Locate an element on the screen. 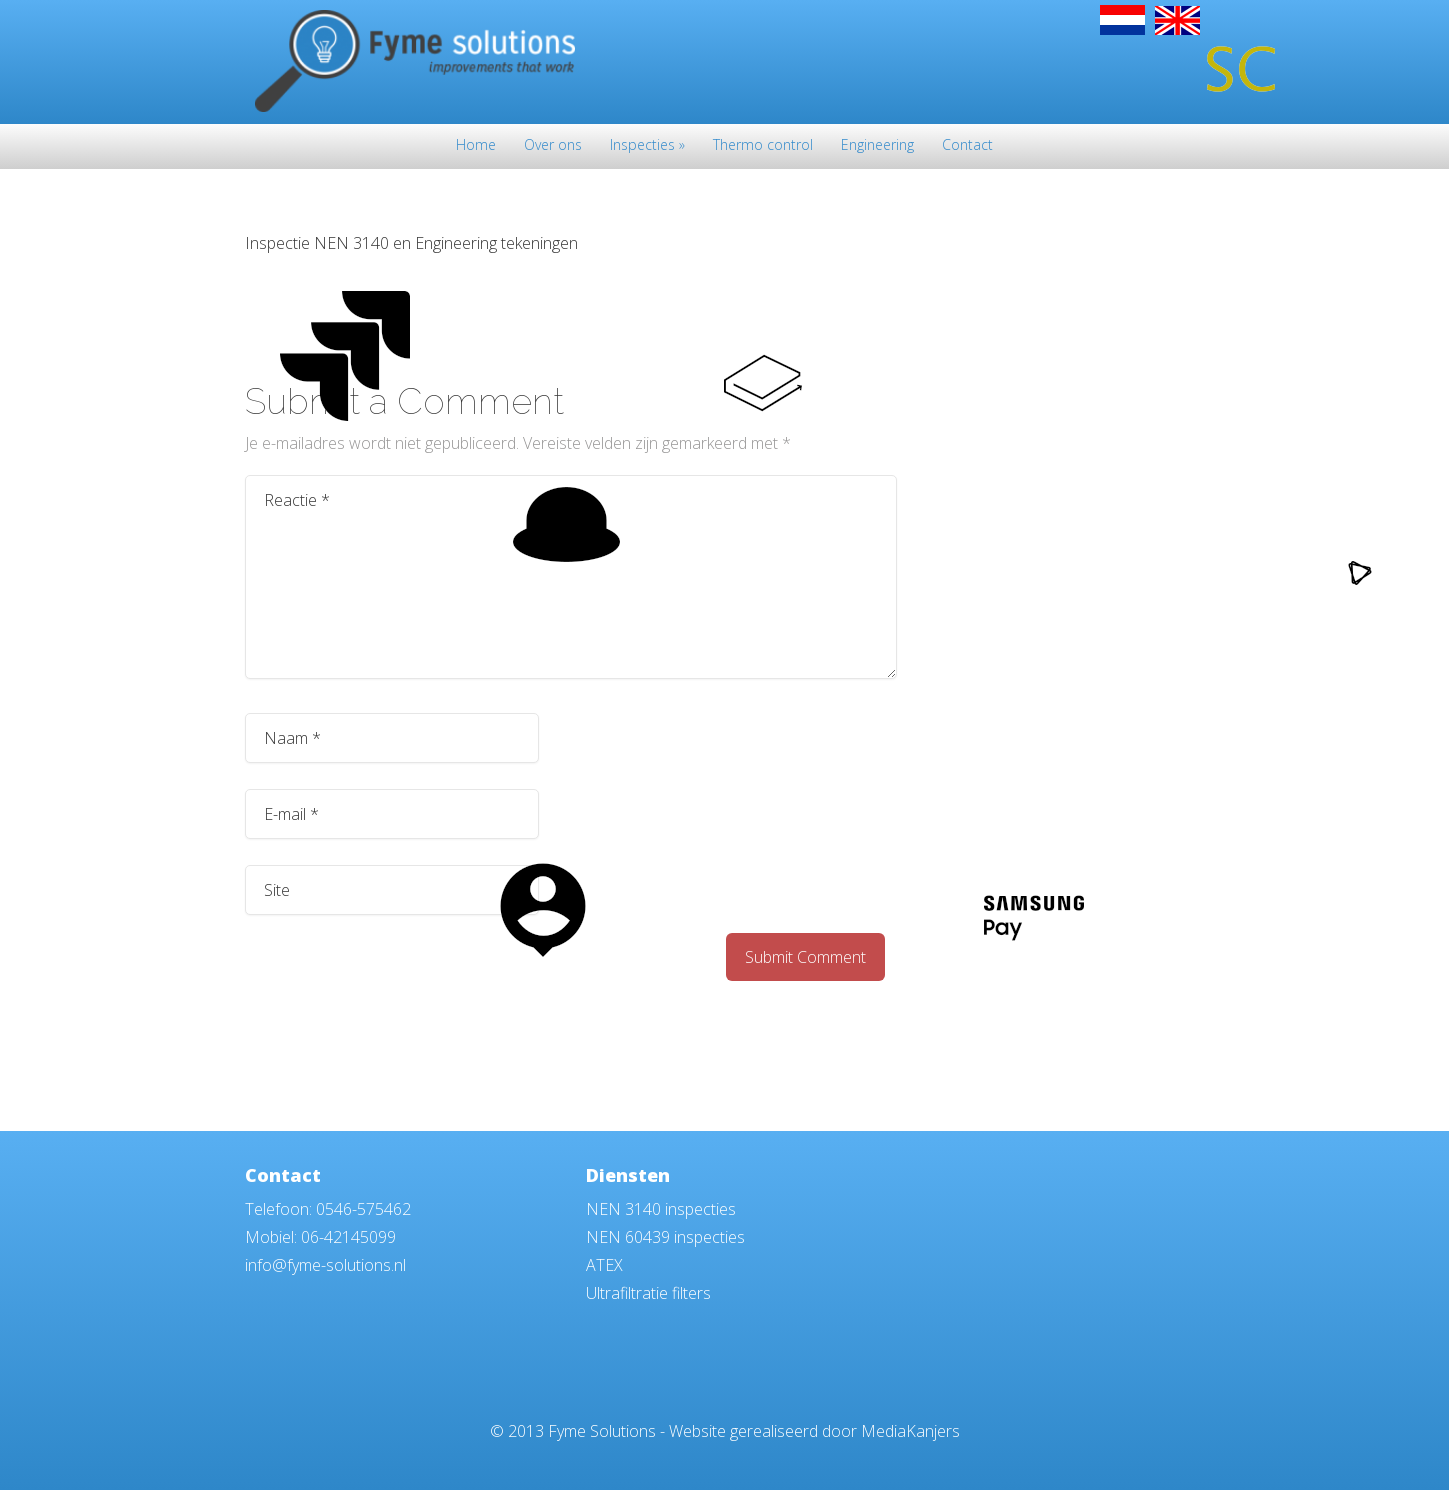 This screenshot has width=1449, height=1490. pay with samsung pay is located at coordinates (1034, 918).